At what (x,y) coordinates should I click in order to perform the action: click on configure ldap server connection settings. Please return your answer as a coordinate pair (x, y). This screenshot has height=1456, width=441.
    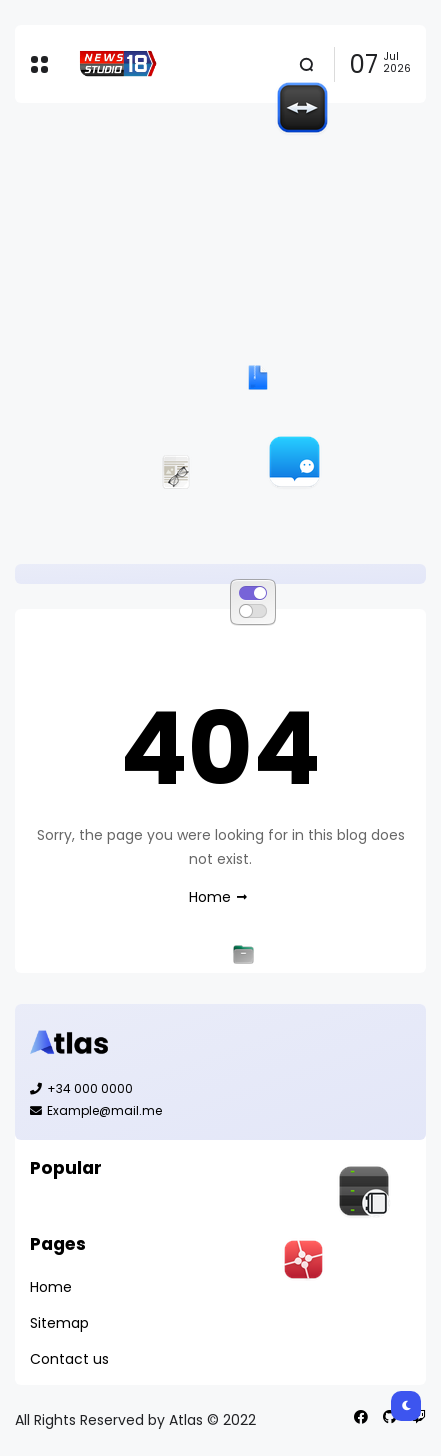
    Looking at the image, I should click on (364, 1191).